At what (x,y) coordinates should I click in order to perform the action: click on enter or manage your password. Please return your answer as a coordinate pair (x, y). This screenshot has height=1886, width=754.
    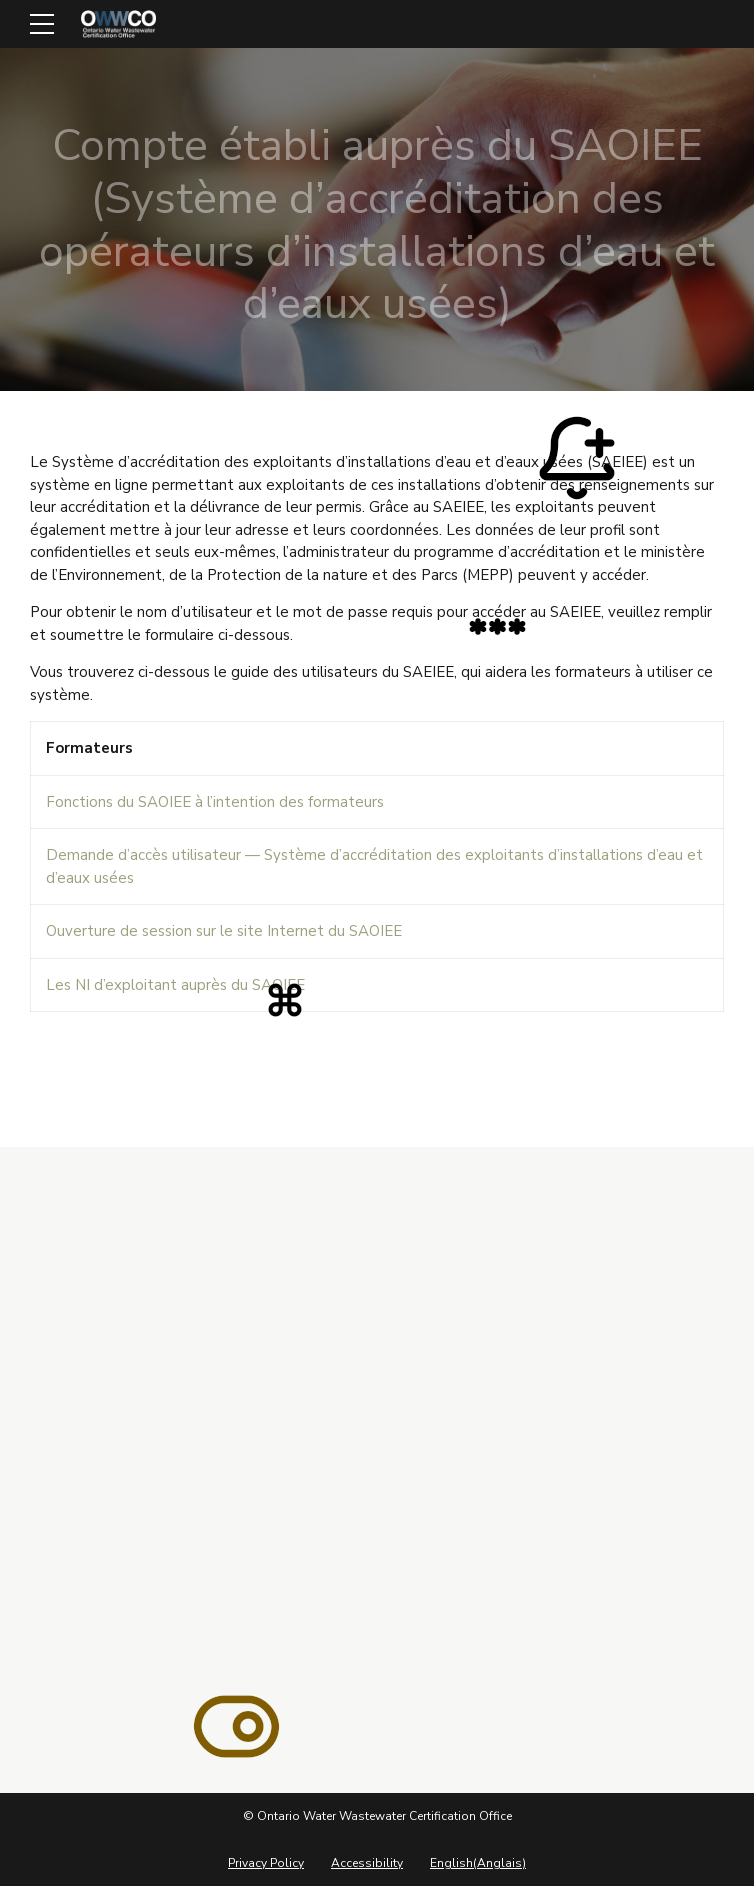
    Looking at the image, I should click on (497, 626).